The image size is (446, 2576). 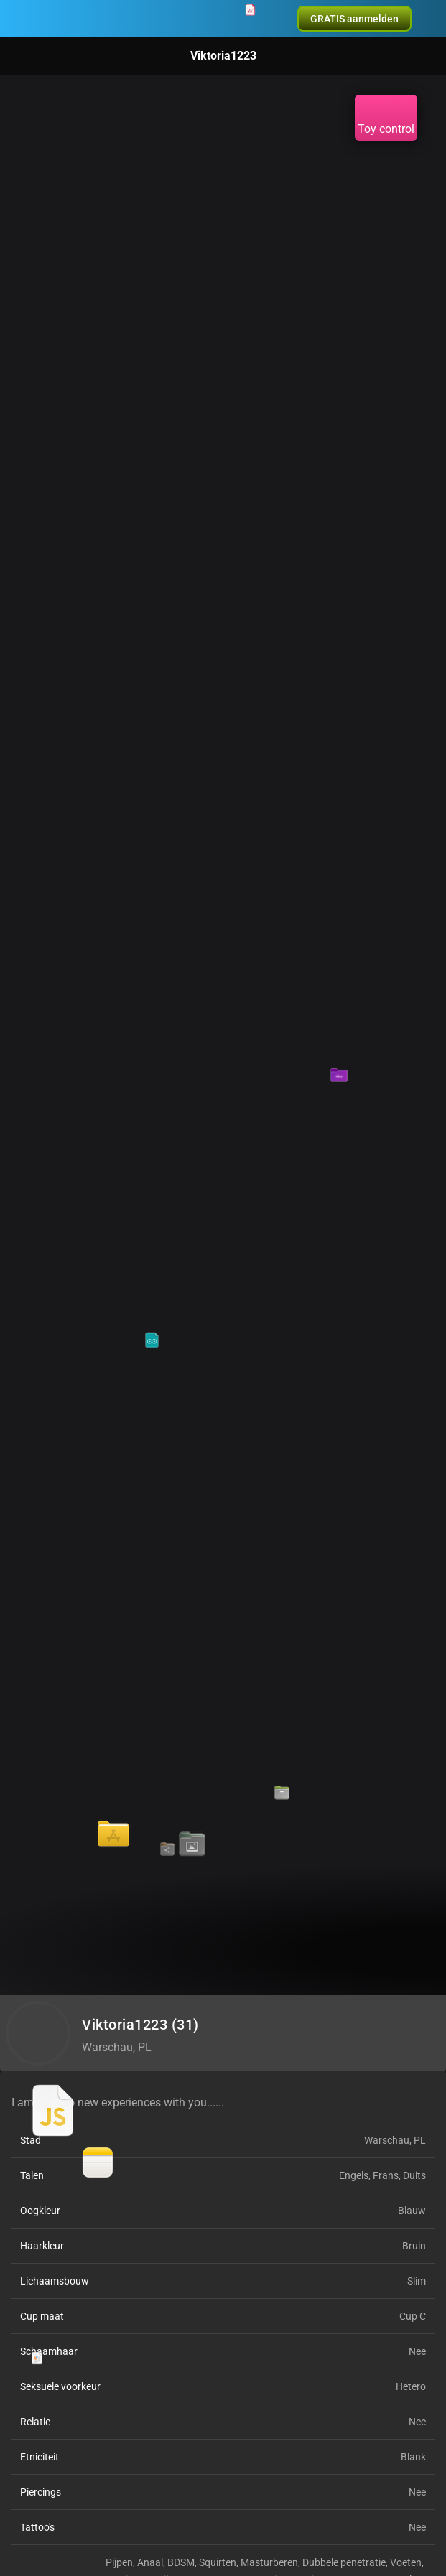 I want to click on open templates folder, so click(x=113, y=1834).